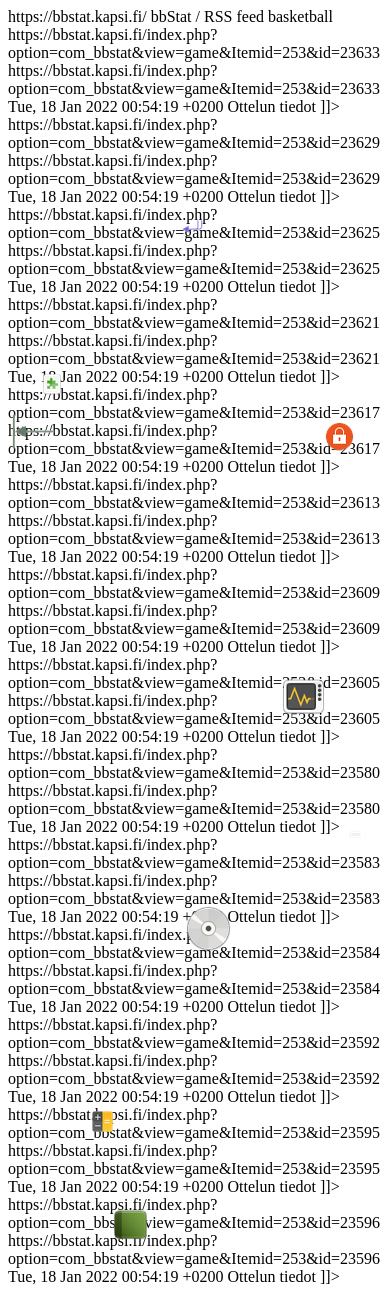  I want to click on open the calculator app, so click(102, 1121).